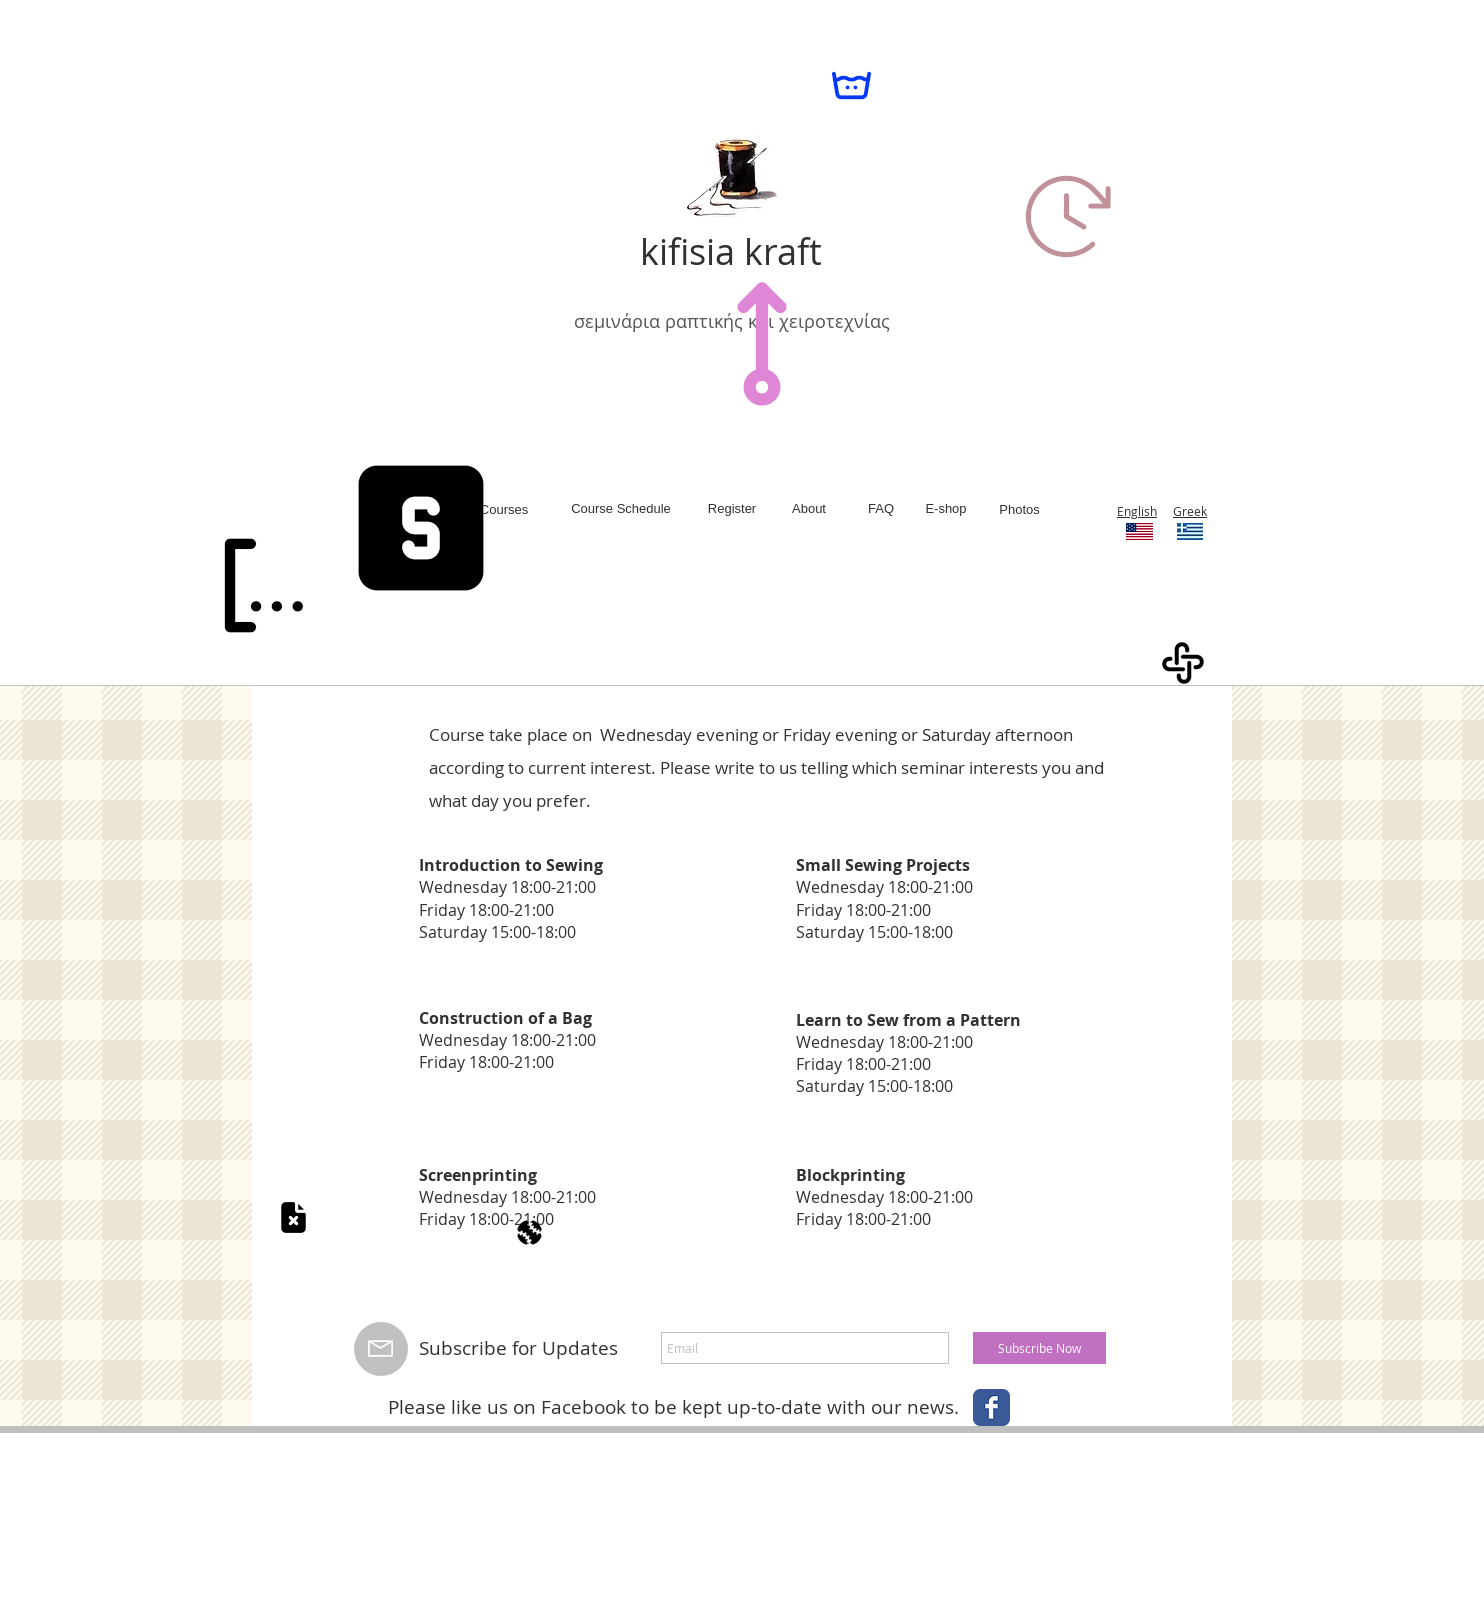 The height and width of the screenshot is (1622, 1484). I want to click on view baseball scores or stats, so click(529, 1232).